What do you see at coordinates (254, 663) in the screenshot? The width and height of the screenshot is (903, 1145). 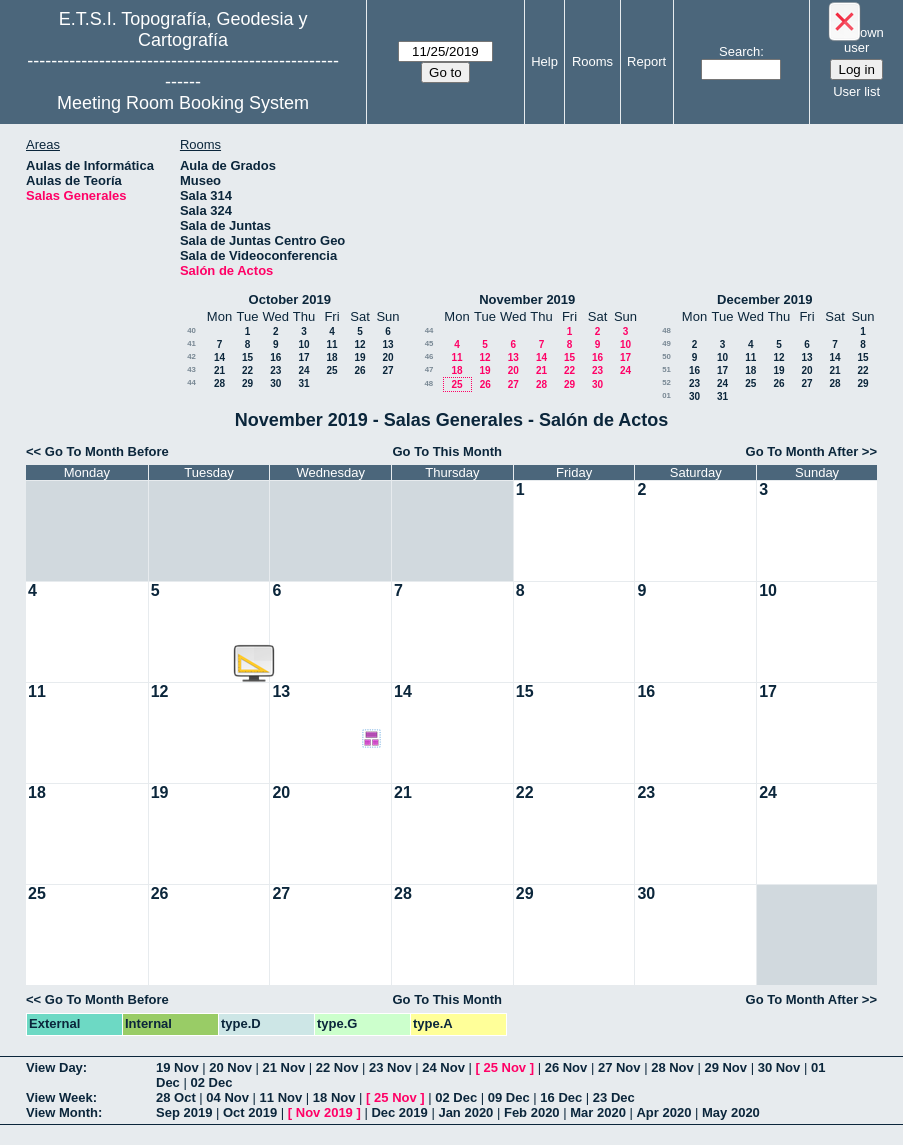 I see `access display settings` at bounding box center [254, 663].